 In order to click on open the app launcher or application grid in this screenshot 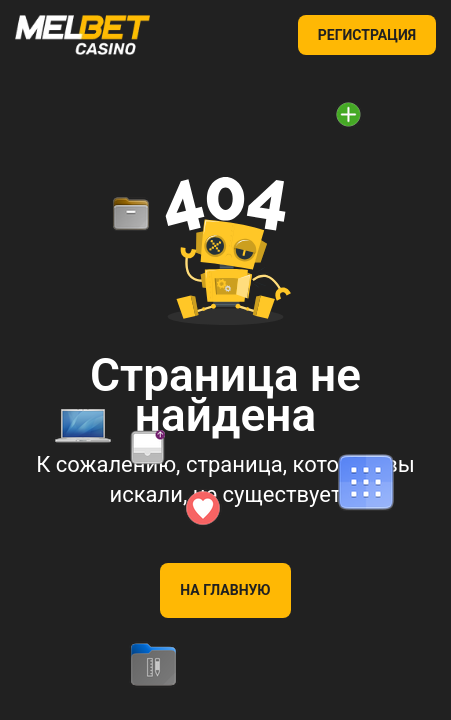, I will do `click(366, 482)`.